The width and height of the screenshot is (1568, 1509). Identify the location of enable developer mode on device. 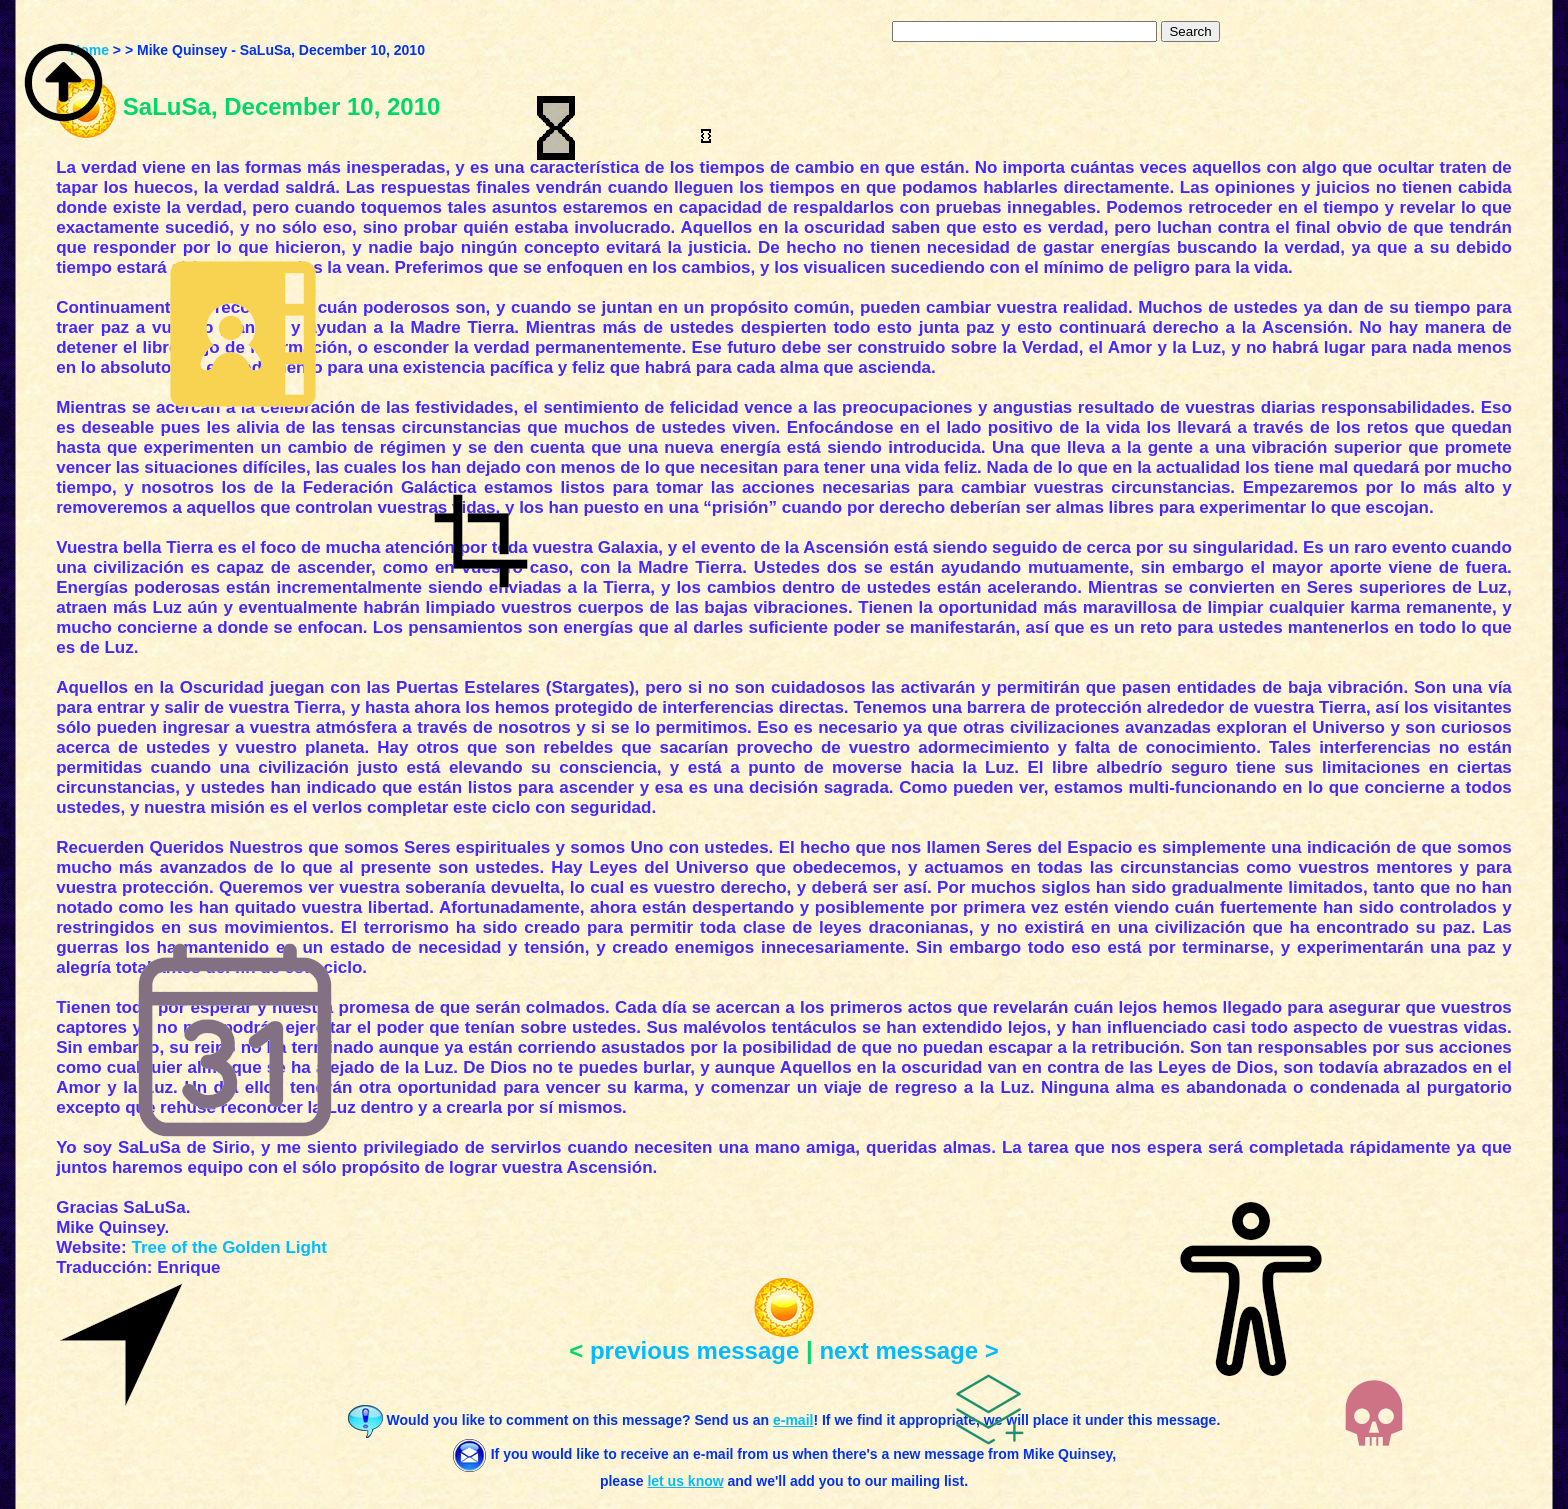
(706, 136).